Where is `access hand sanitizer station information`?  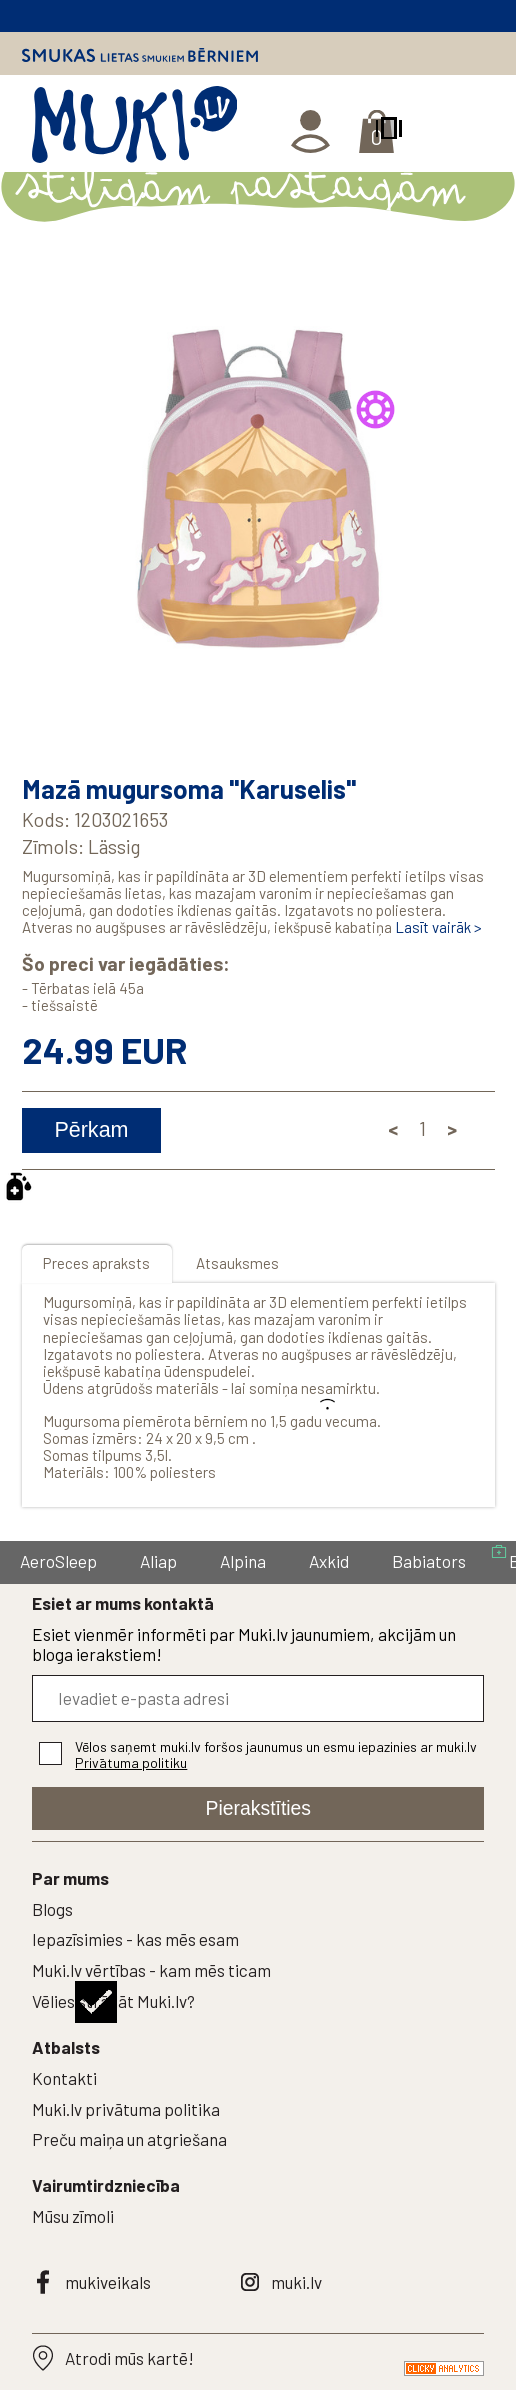 access hand sanitizer station information is located at coordinates (17, 1186).